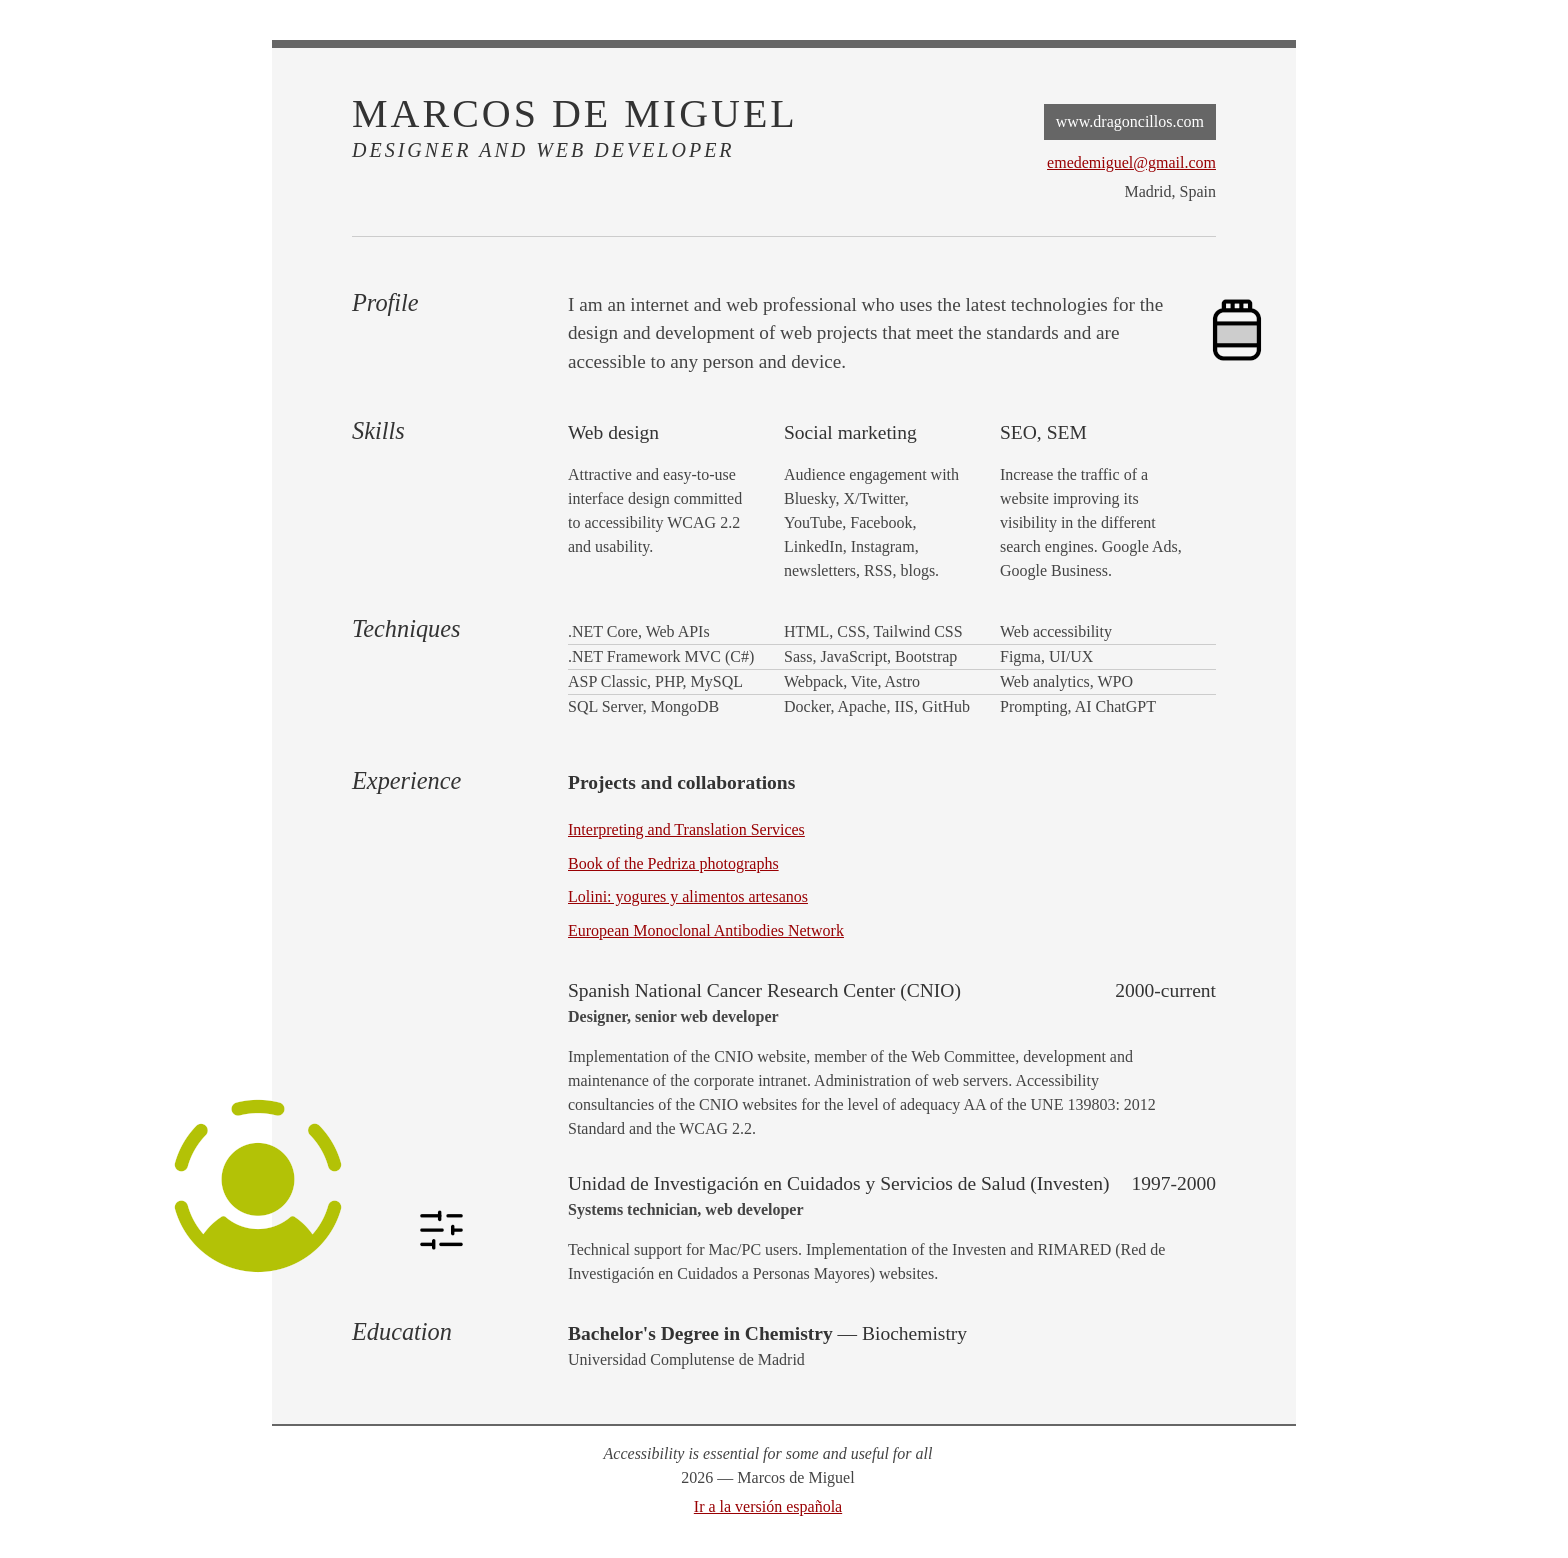  I want to click on incomplete or pending user profile, so click(258, 1186).